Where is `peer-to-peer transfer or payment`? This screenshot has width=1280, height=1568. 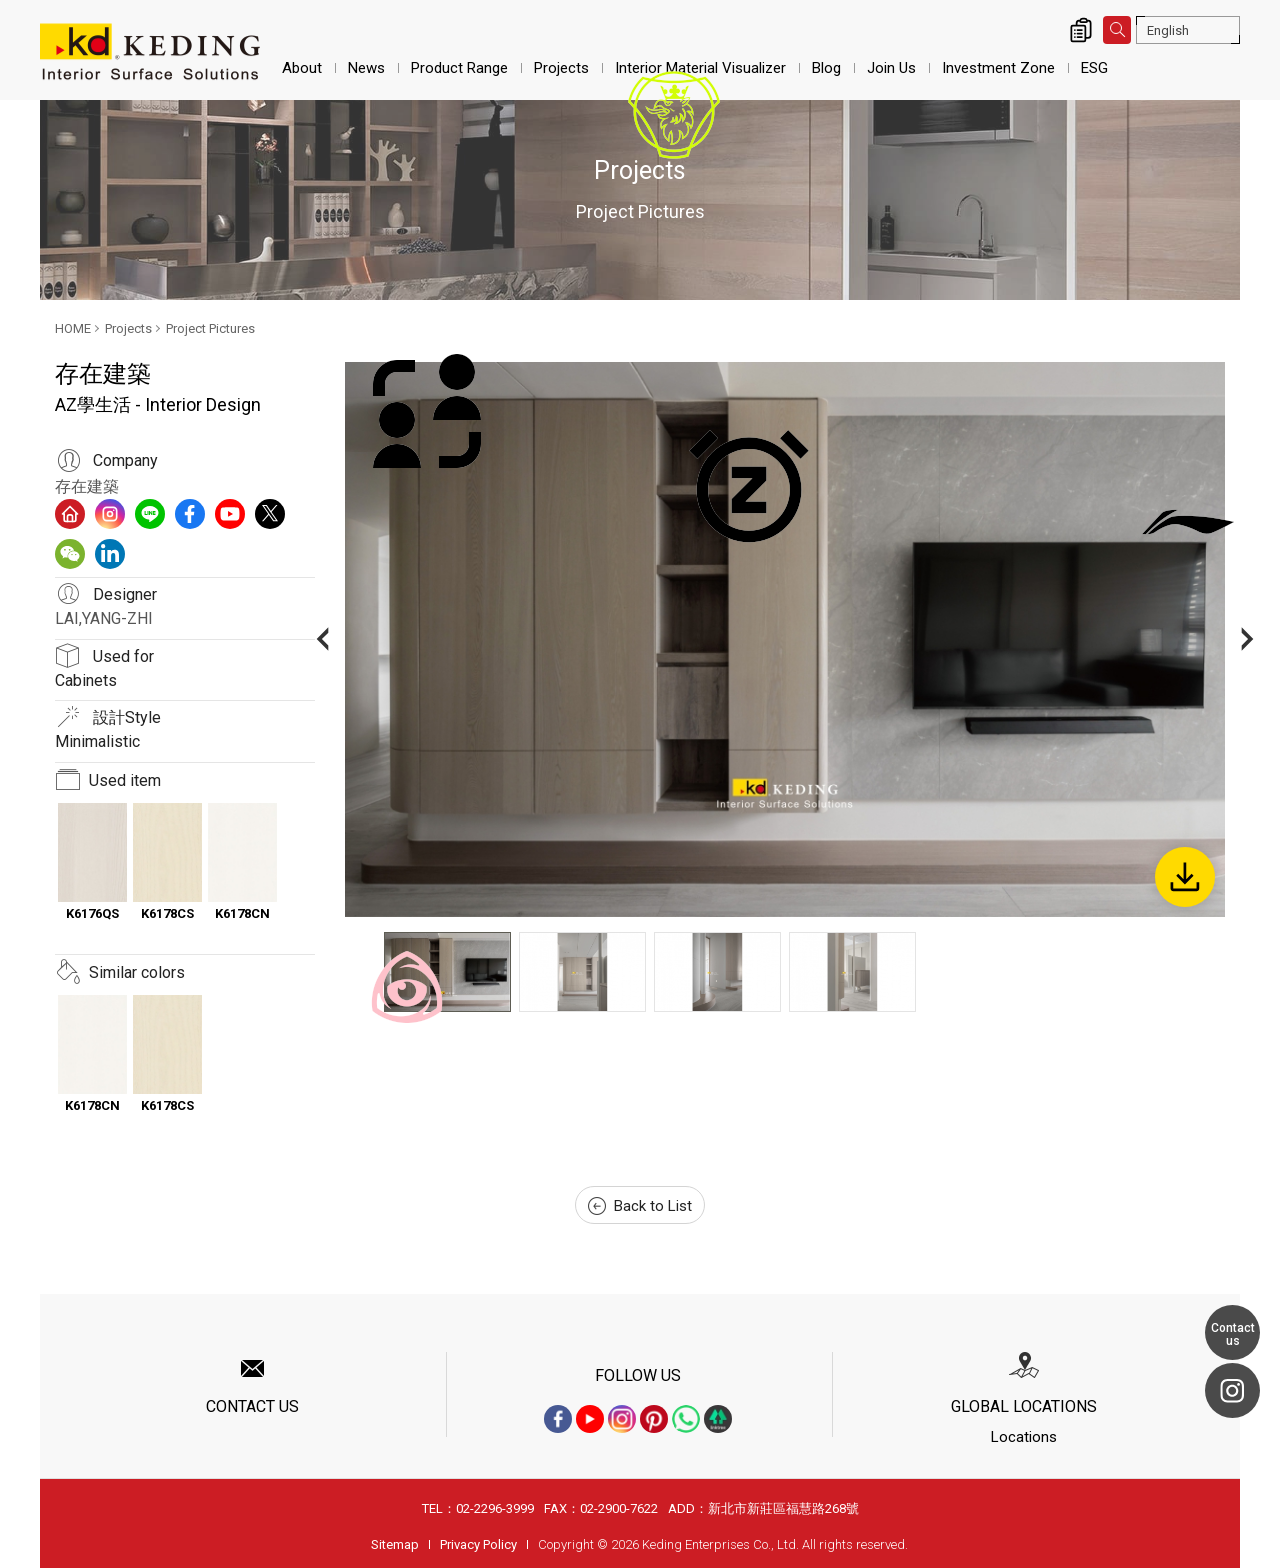
peer-to-peer transfer or payment is located at coordinates (427, 414).